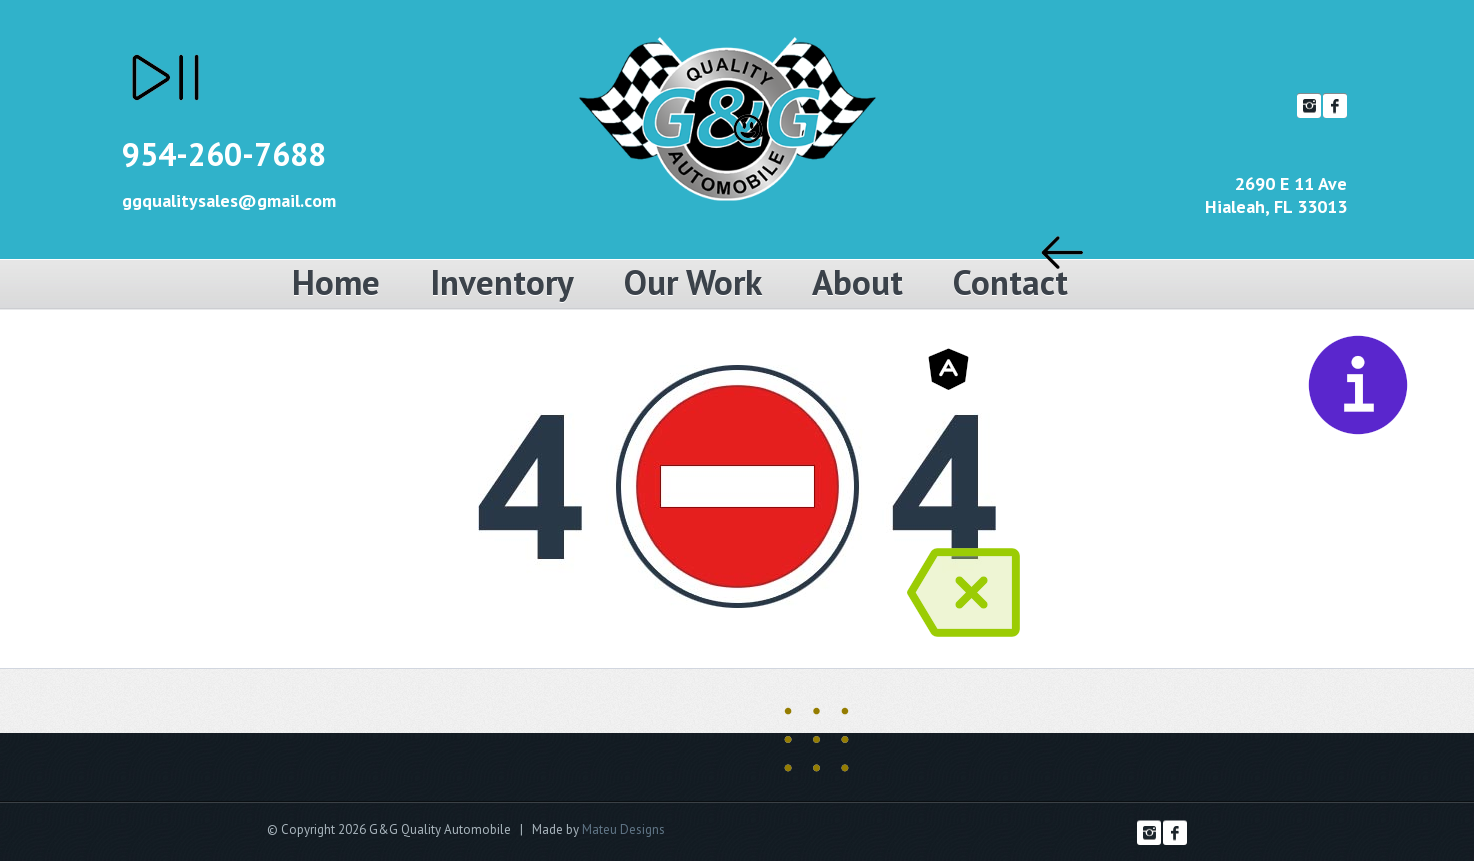 This screenshot has width=1474, height=861. I want to click on add an emoji or reaction to a message, so click(748, 129).